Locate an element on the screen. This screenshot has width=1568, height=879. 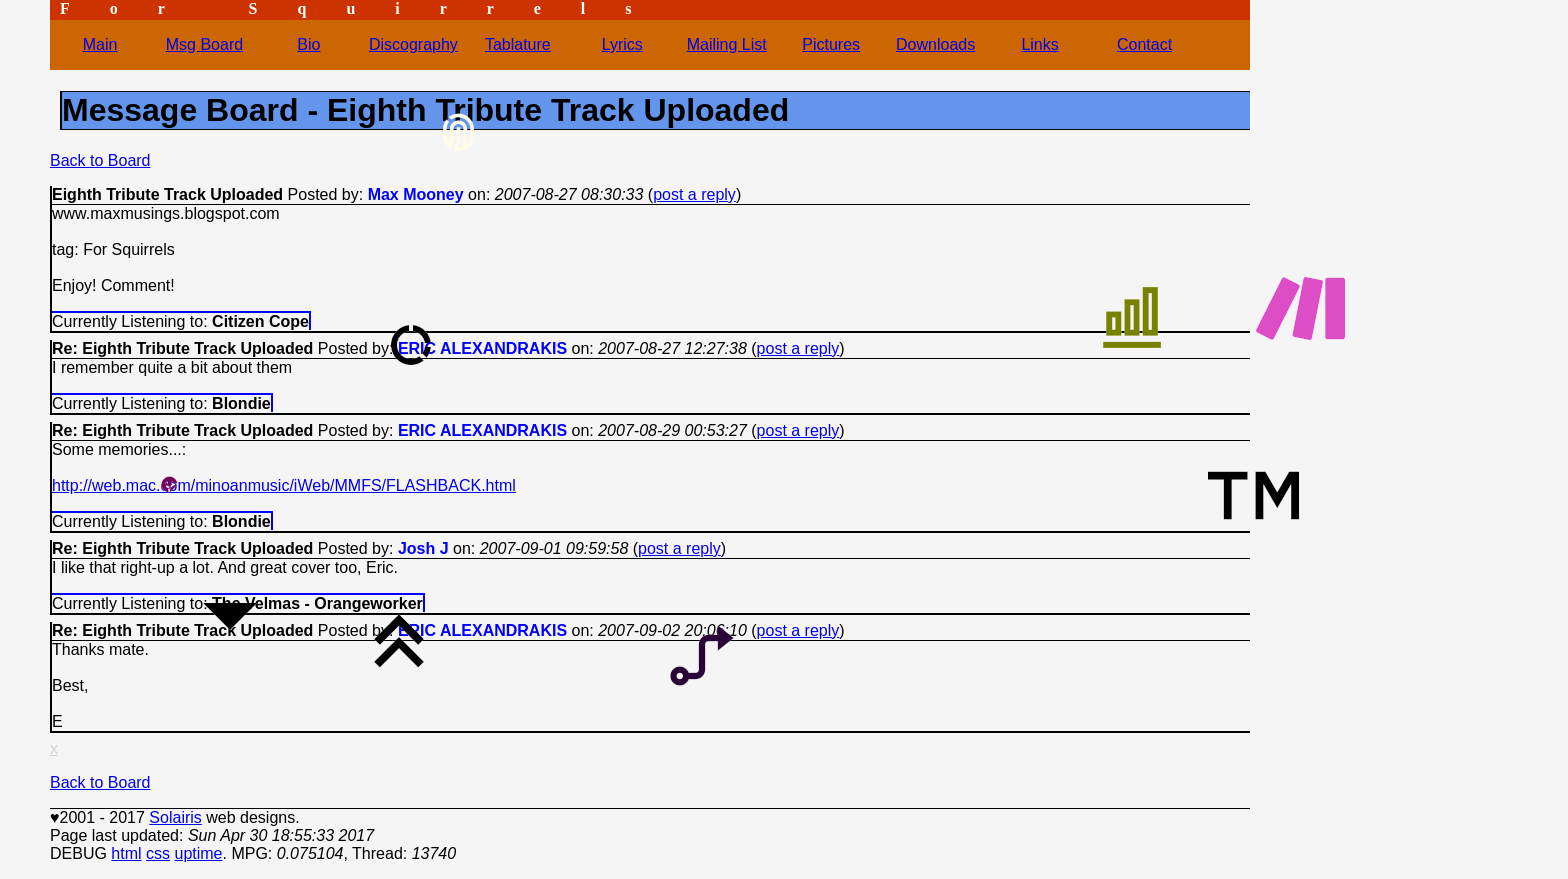
scroll to top of page is located at coordinates (399, 643).